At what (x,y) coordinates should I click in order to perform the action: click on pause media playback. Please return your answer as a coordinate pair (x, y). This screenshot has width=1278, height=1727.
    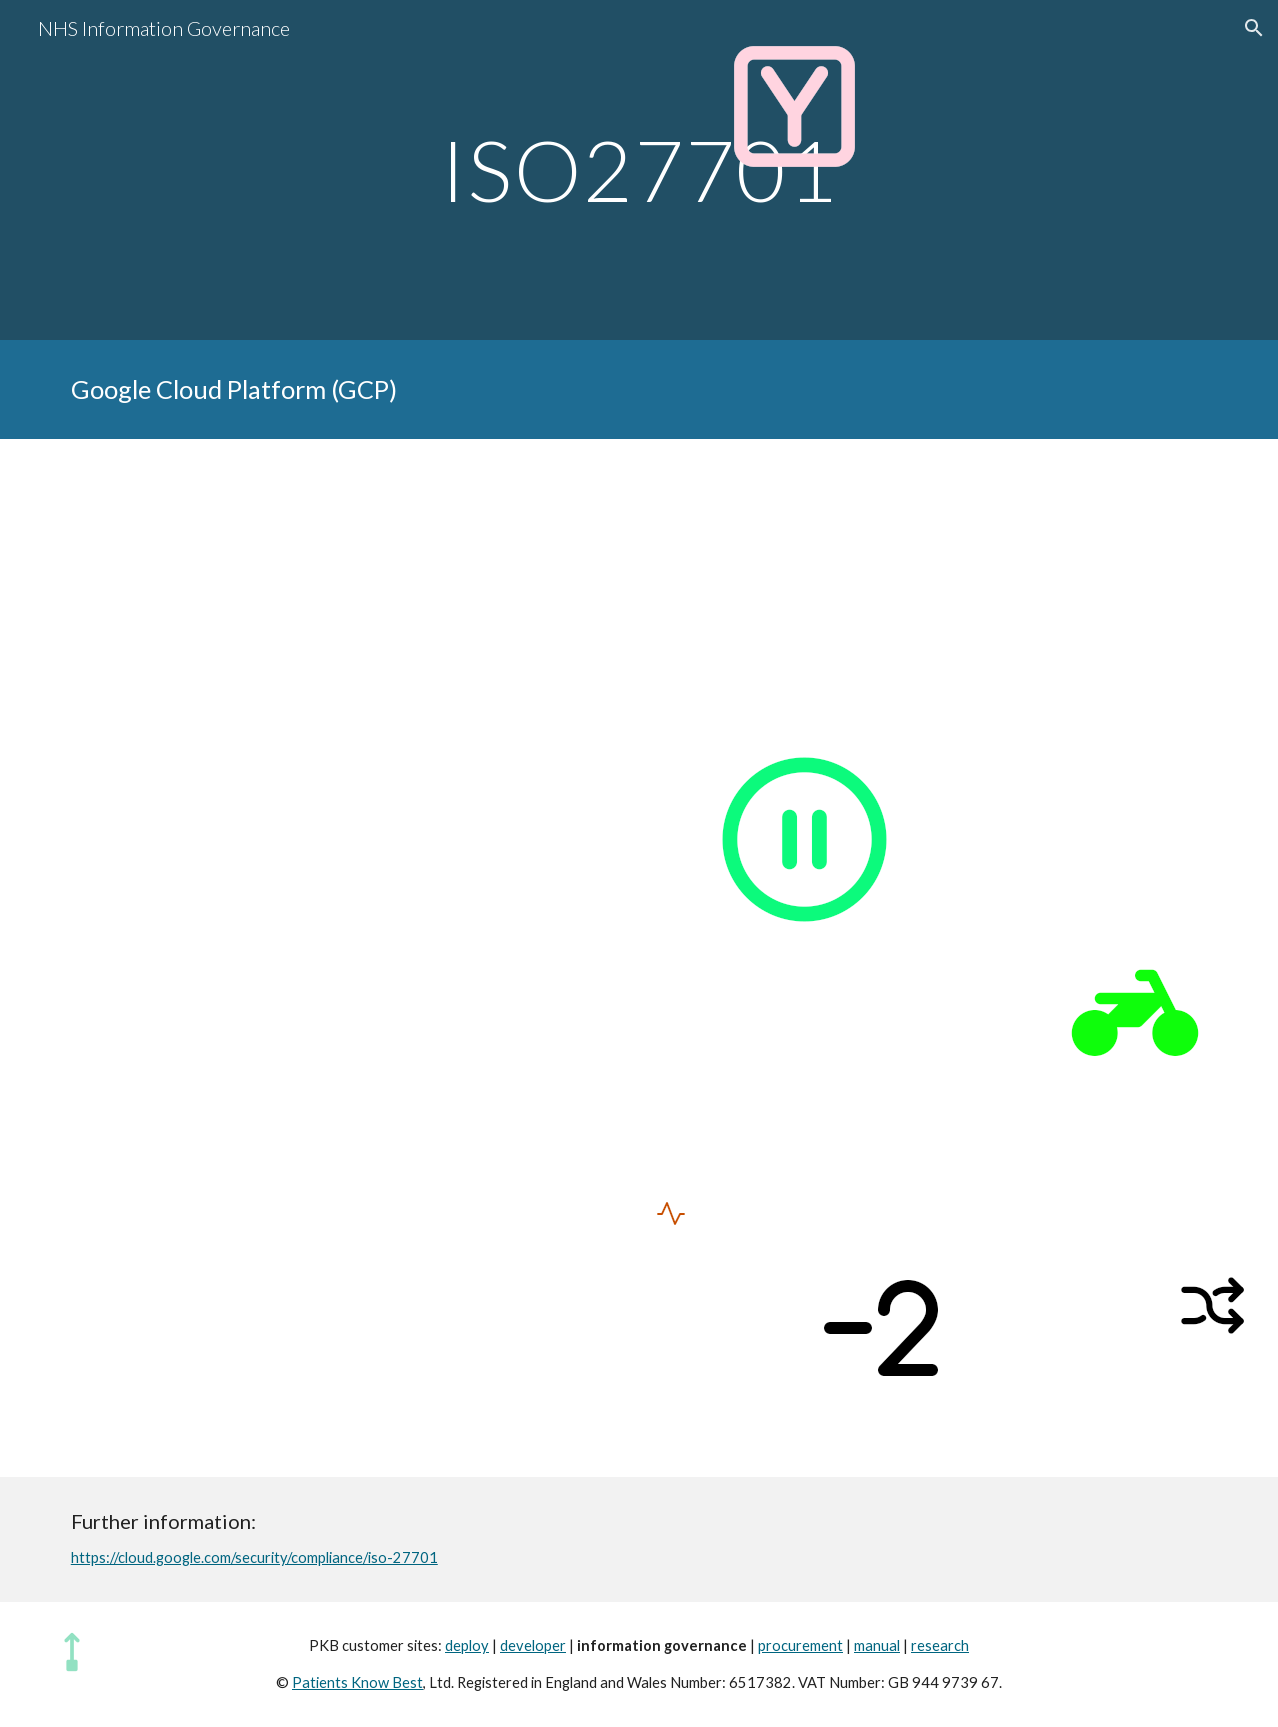
    Looking at the image, I should click on (804, 839).